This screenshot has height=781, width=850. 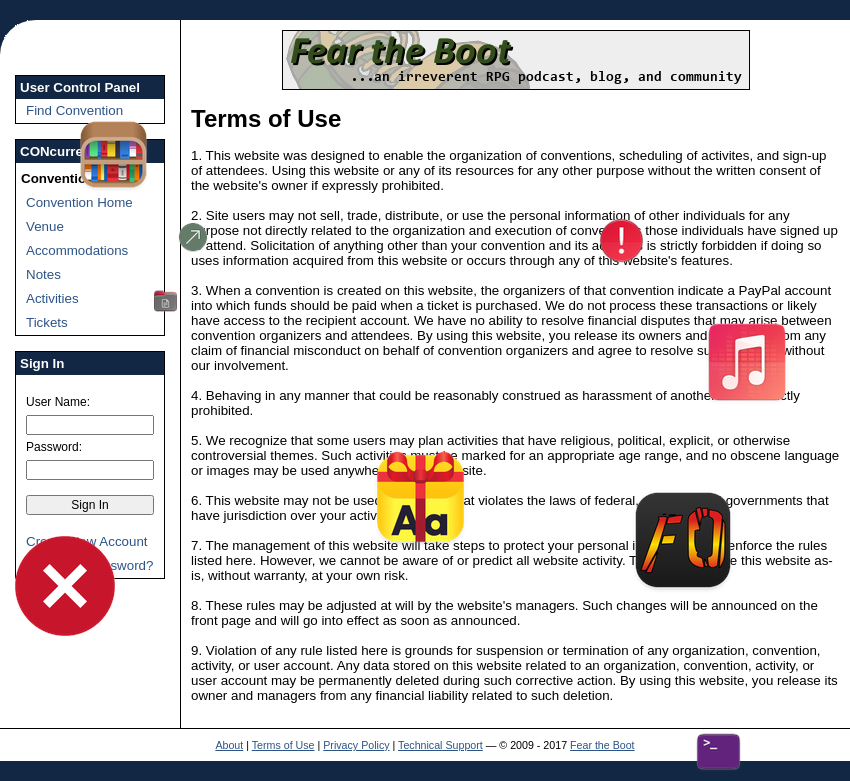 I want to click on indicates a symbolic link or shortcut to another file, so click(x=193, y=237).